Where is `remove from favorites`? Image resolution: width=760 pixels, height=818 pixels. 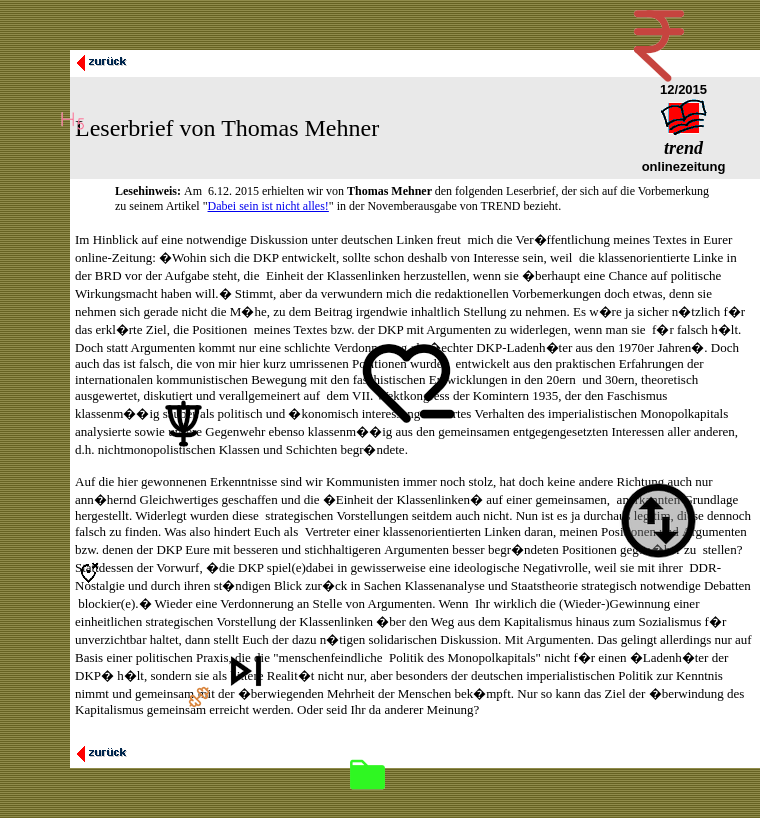 remove from favorites is located at coordinates (406, 383).